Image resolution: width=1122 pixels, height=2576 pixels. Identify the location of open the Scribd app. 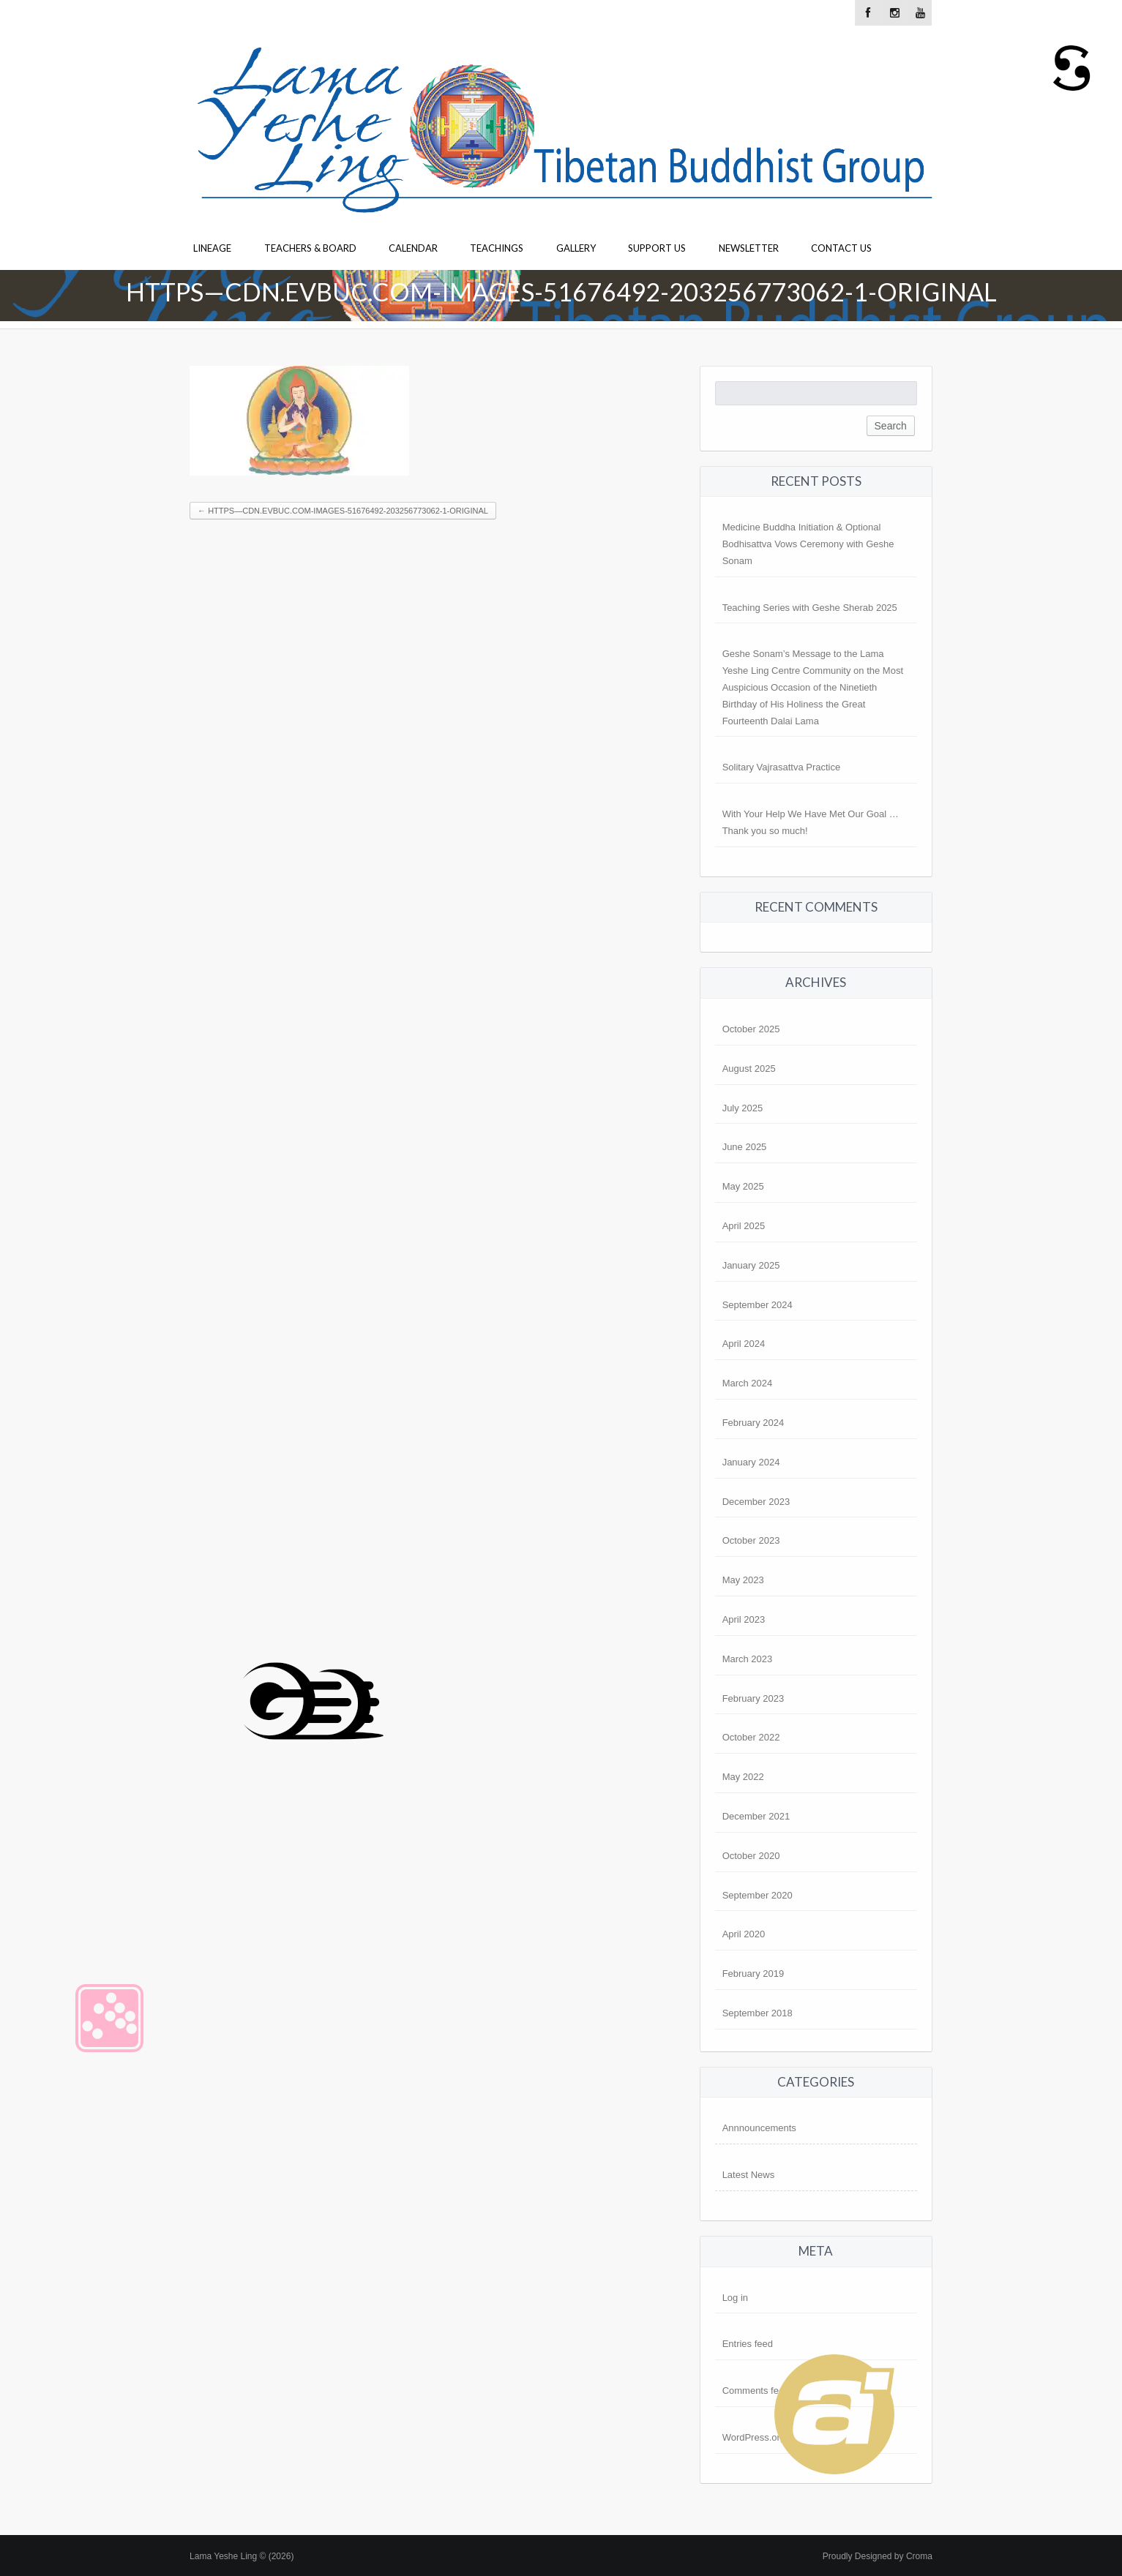
(1071, 68).